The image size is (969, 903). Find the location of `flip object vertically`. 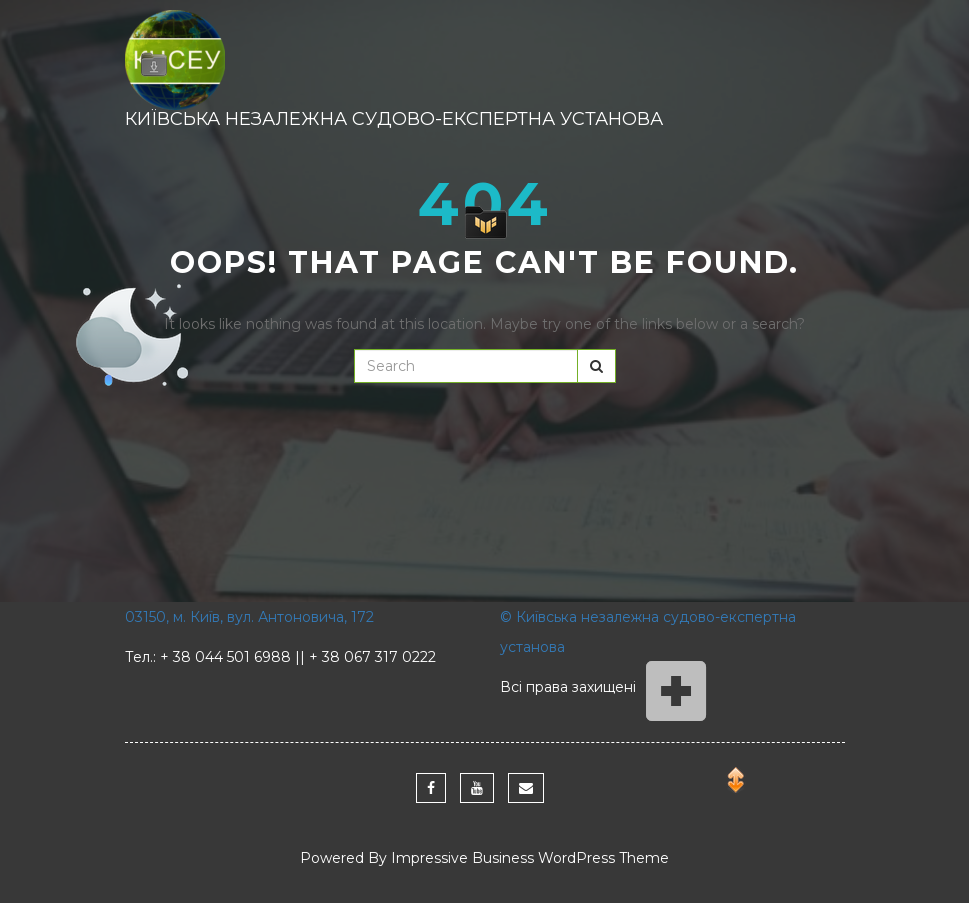

flip object vertically is located at coordinates (736, 781).